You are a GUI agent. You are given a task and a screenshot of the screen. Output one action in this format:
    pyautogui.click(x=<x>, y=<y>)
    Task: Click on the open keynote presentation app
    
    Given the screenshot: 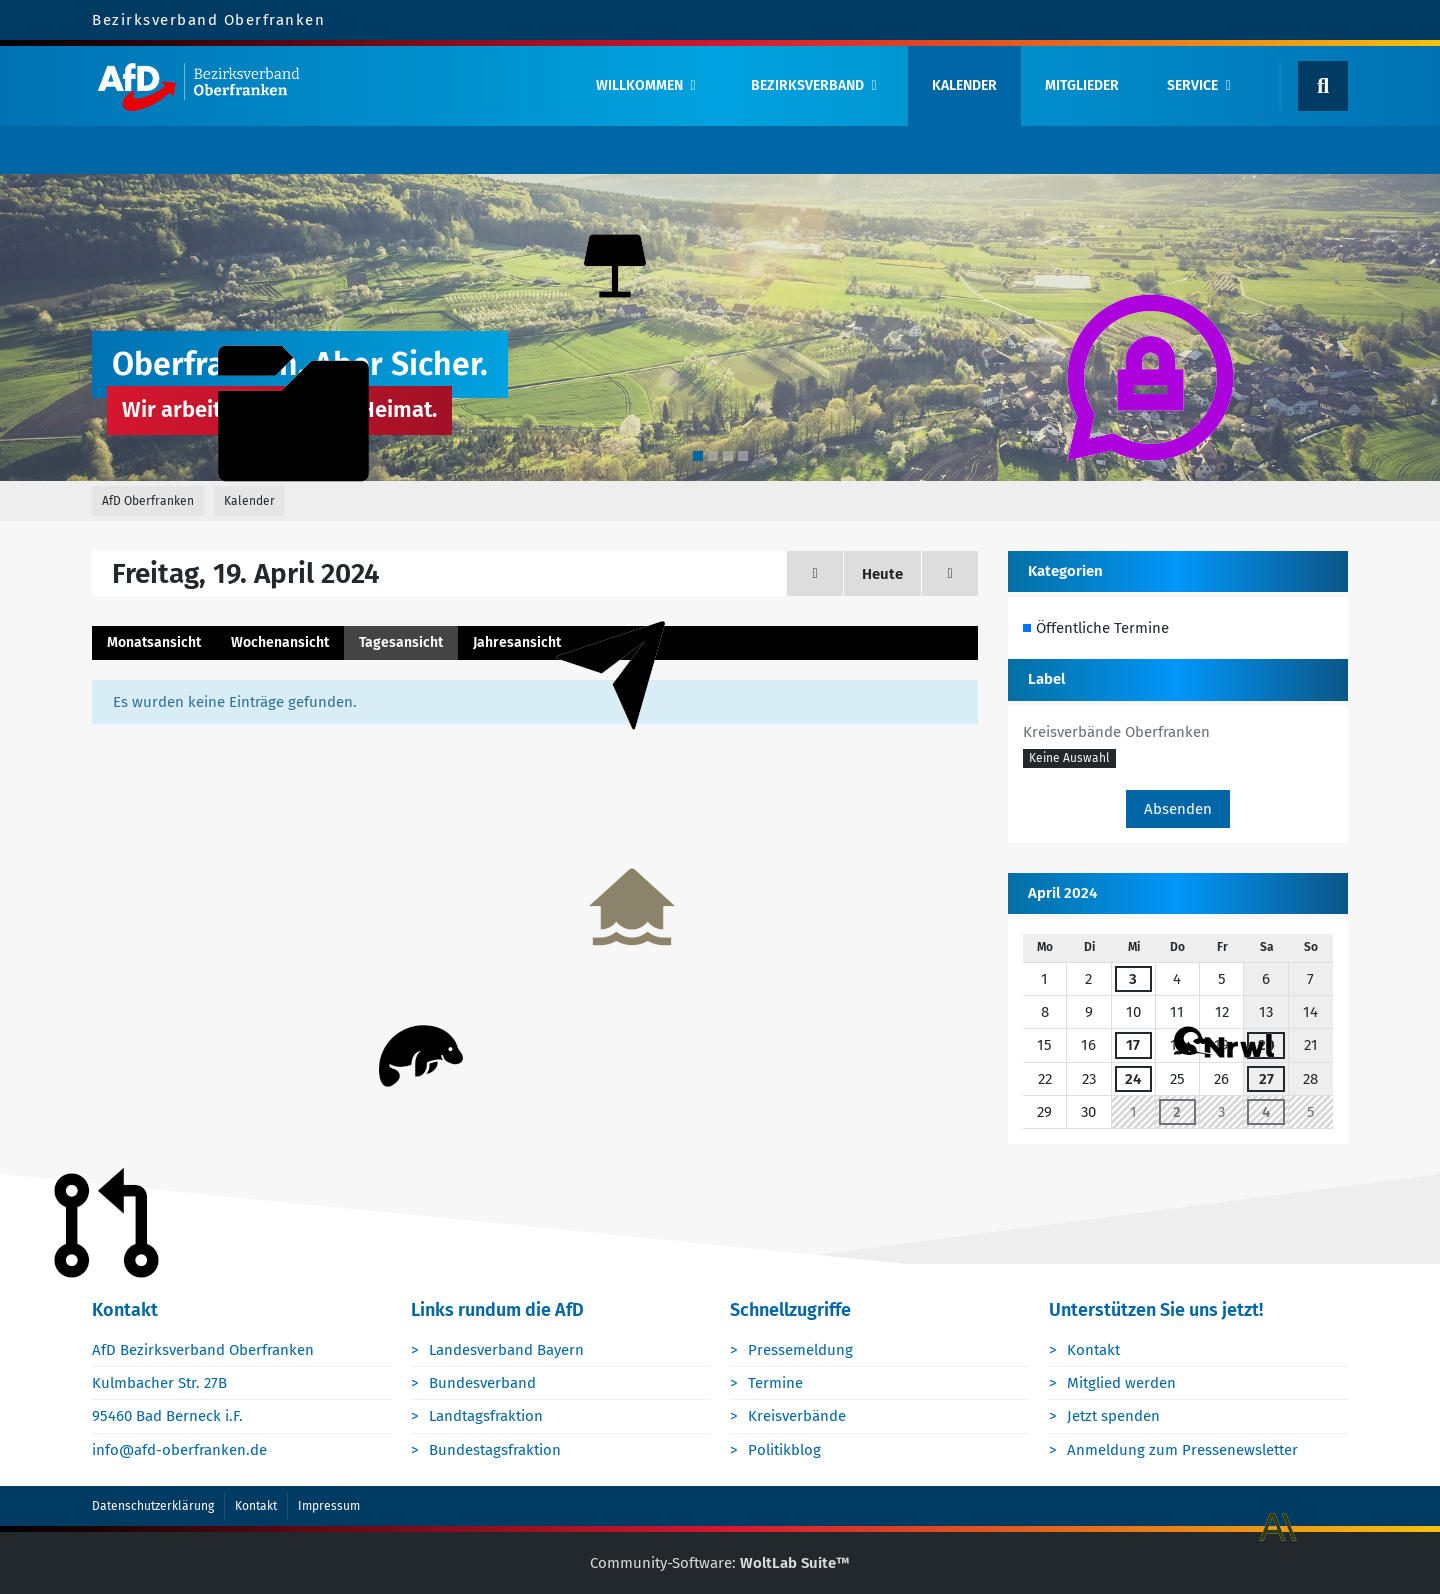 What is the action you would take?
    pyautogui.click(x=615, y=266)
    